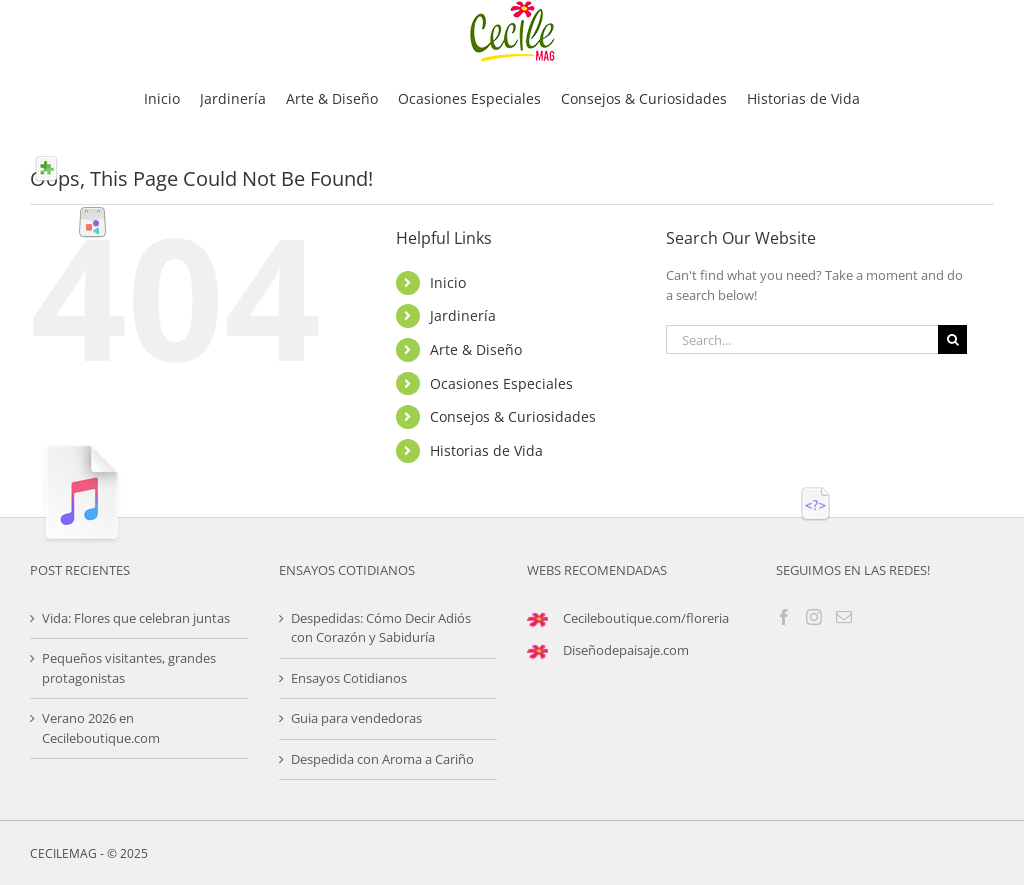 This screenshot has width=1024, height=885. I want to click on open a PHP source code file, so click(815, 503).